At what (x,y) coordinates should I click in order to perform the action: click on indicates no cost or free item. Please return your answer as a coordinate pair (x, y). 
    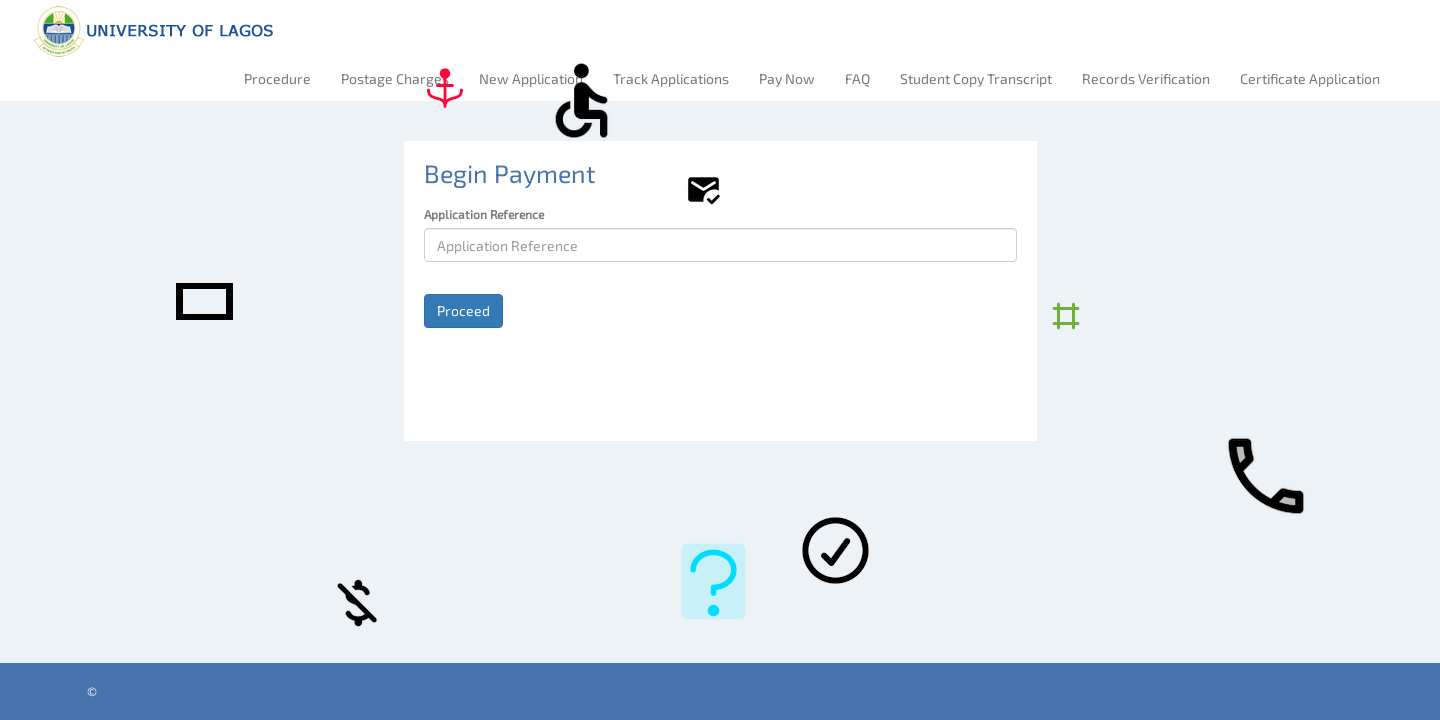
    Looking at the image, I should click on (357, 603).